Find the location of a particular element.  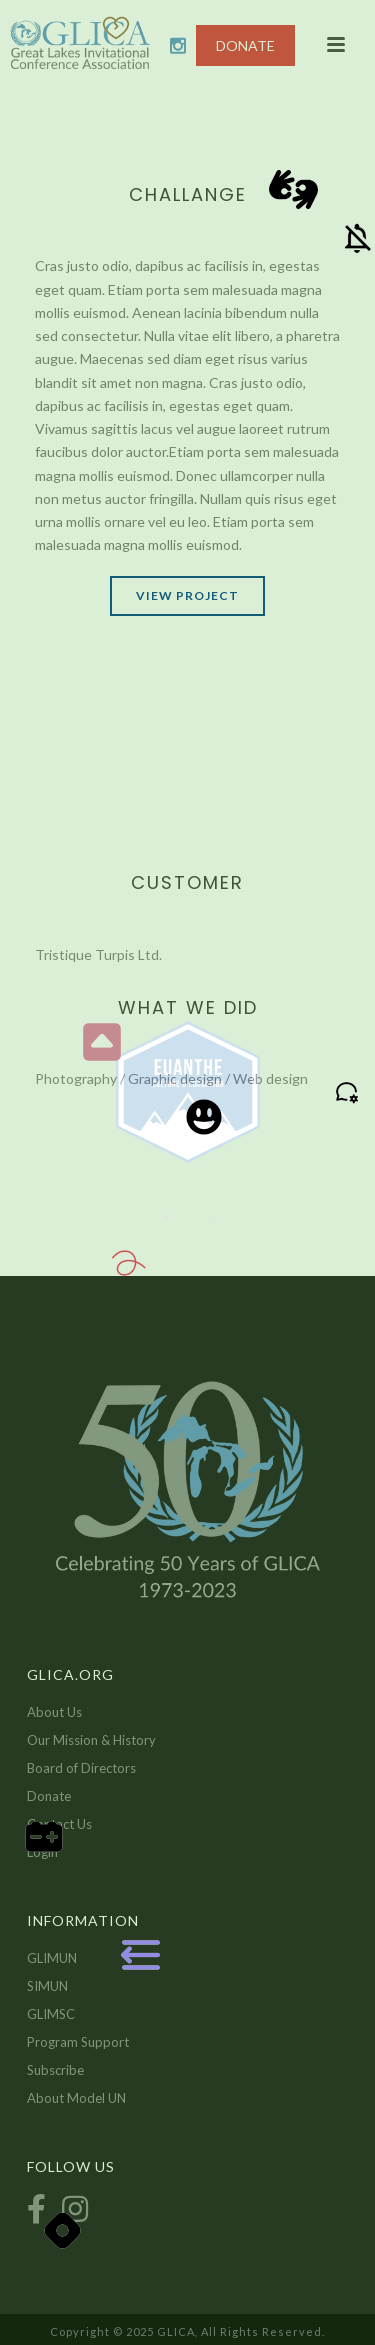

remove from favorites is located at coordinates (116, 27).